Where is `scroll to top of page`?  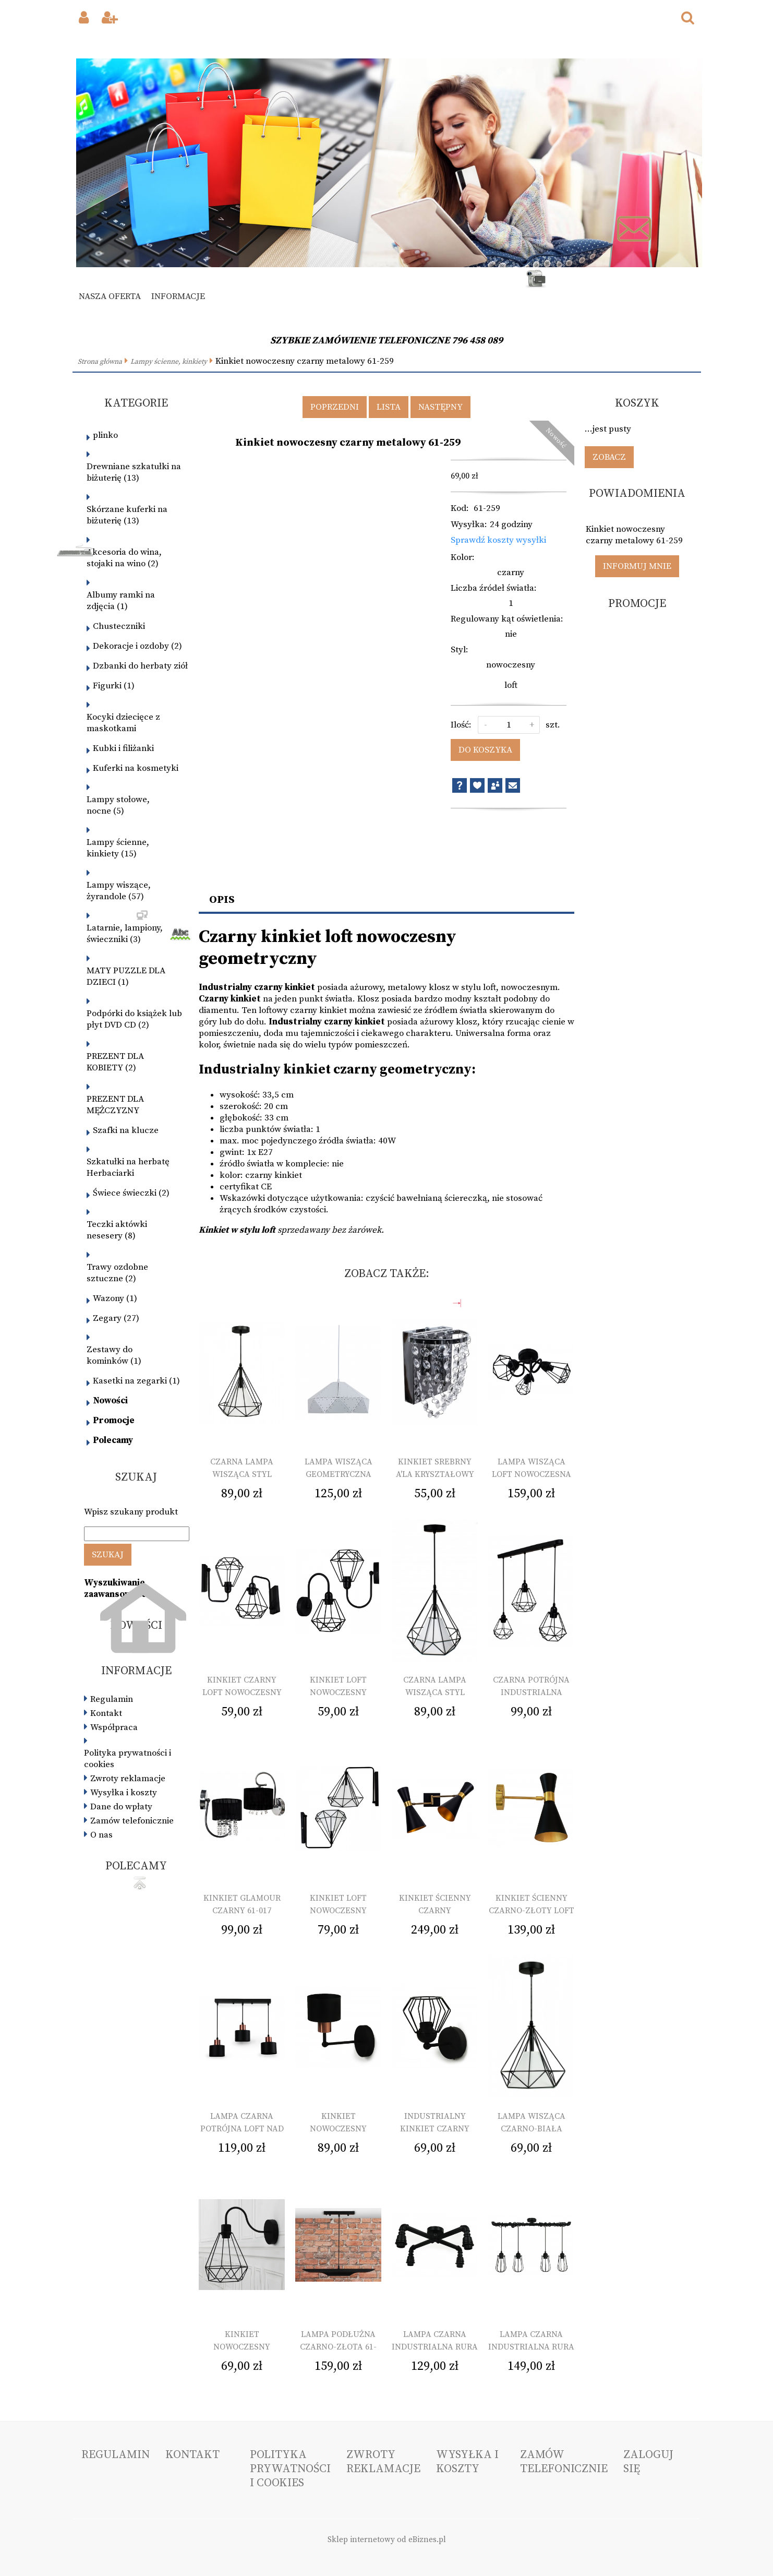
scroll to top of page is located at coordinates (139, 1883).